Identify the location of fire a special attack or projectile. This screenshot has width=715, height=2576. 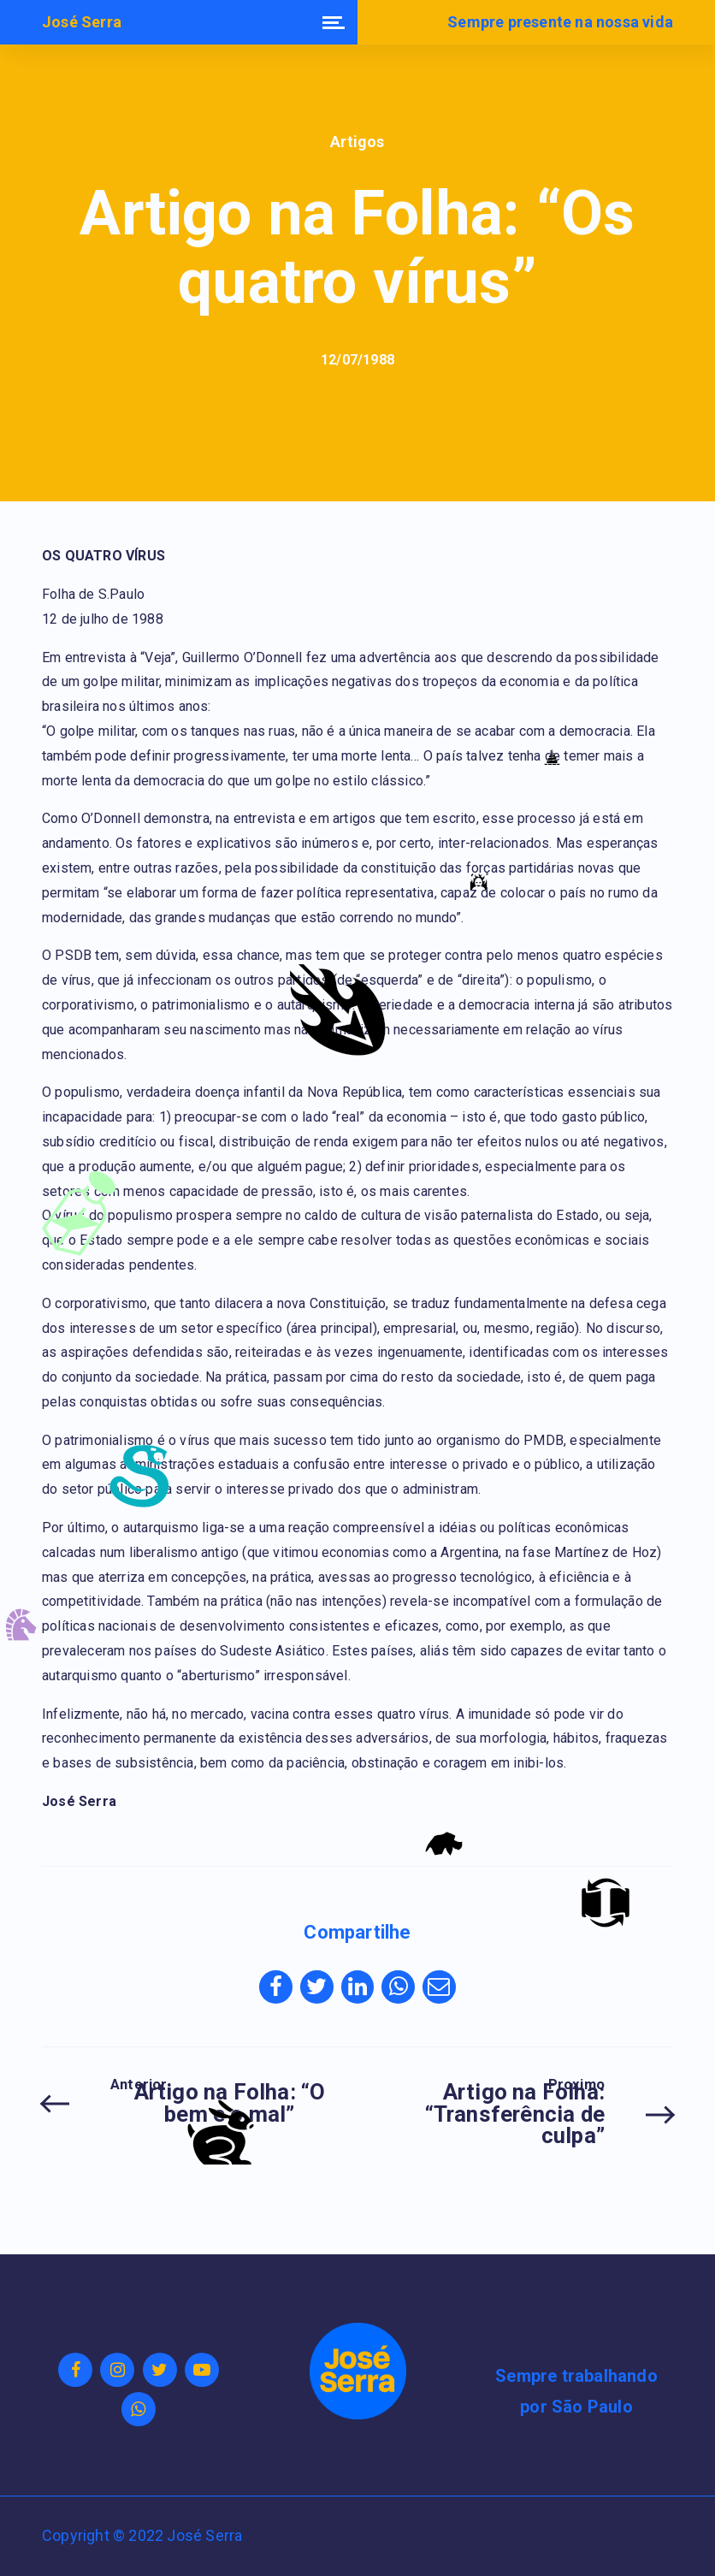
(339, 1012).